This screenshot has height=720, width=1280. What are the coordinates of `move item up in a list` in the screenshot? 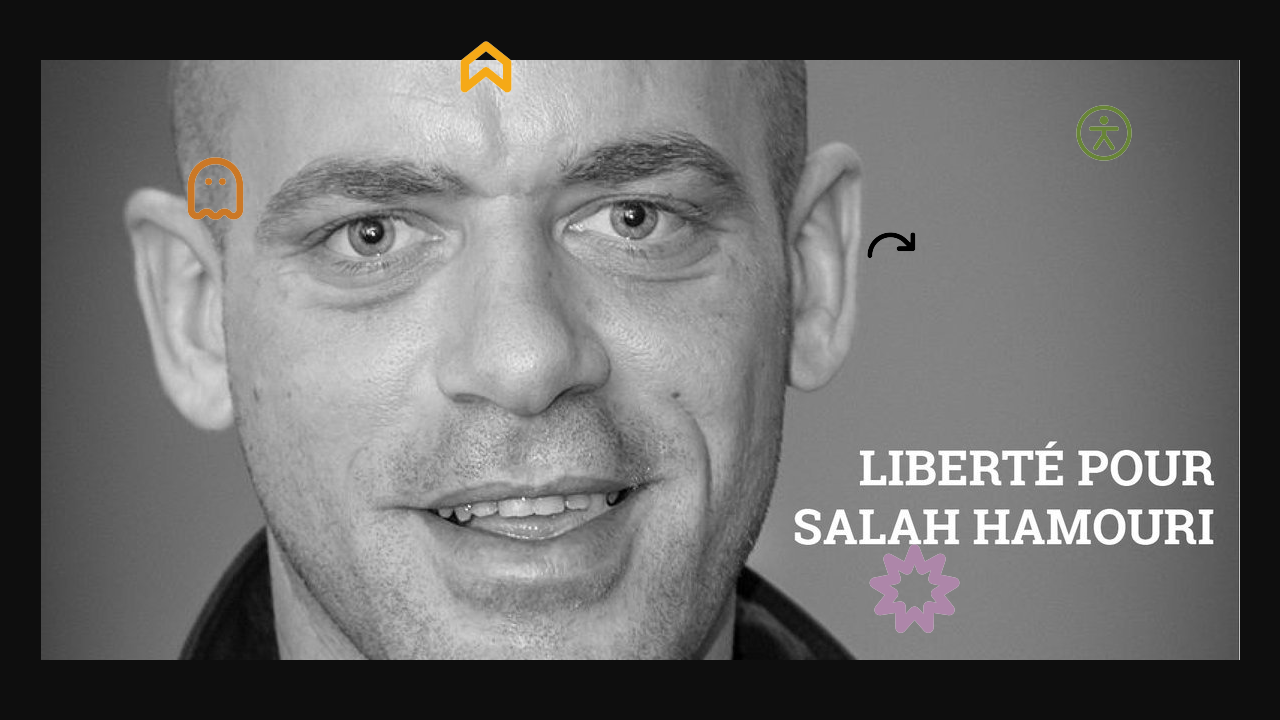 It's located at (486, 67).